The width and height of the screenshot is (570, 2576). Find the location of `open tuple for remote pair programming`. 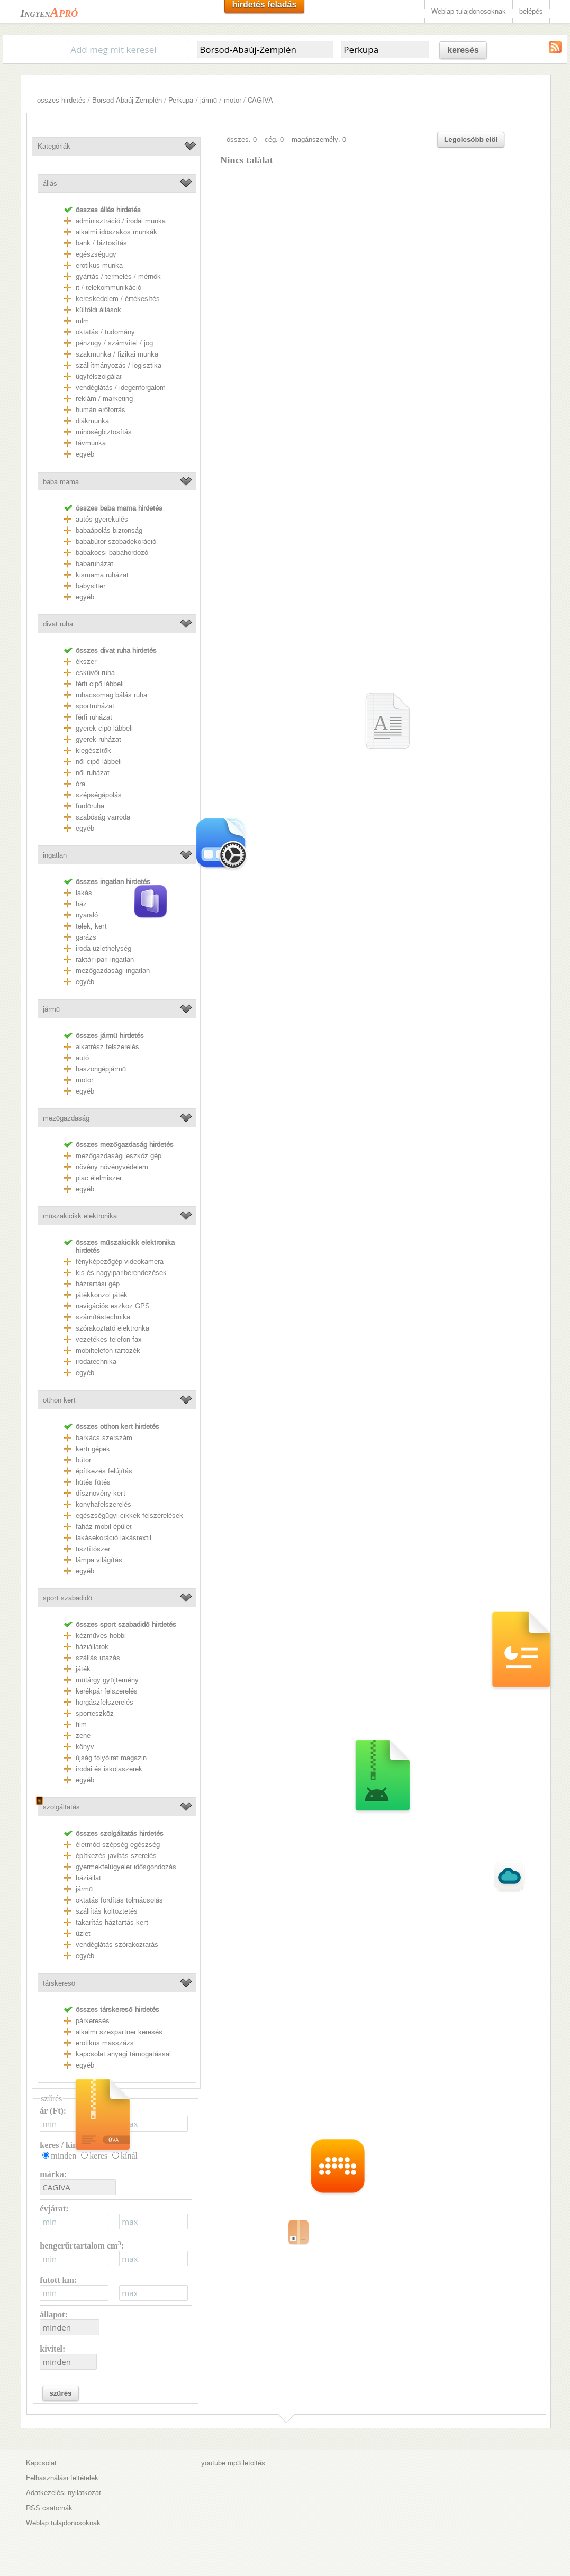

open tuple for remote pair programming is located at coordinates (150, 901).